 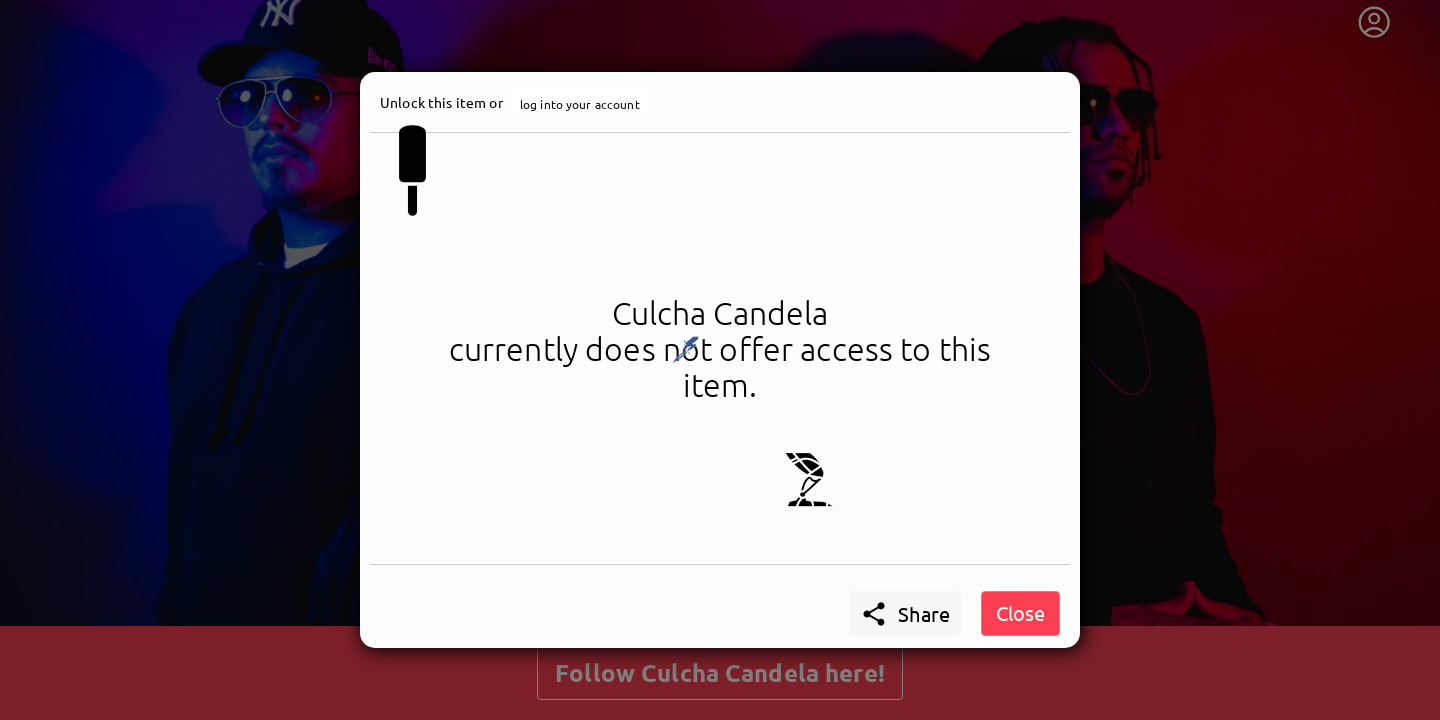 What do you see at coordinates (809, 480) in the screenshot?
I see `select robotic leg equipment or upgrade` at bounding box center [809, 480].